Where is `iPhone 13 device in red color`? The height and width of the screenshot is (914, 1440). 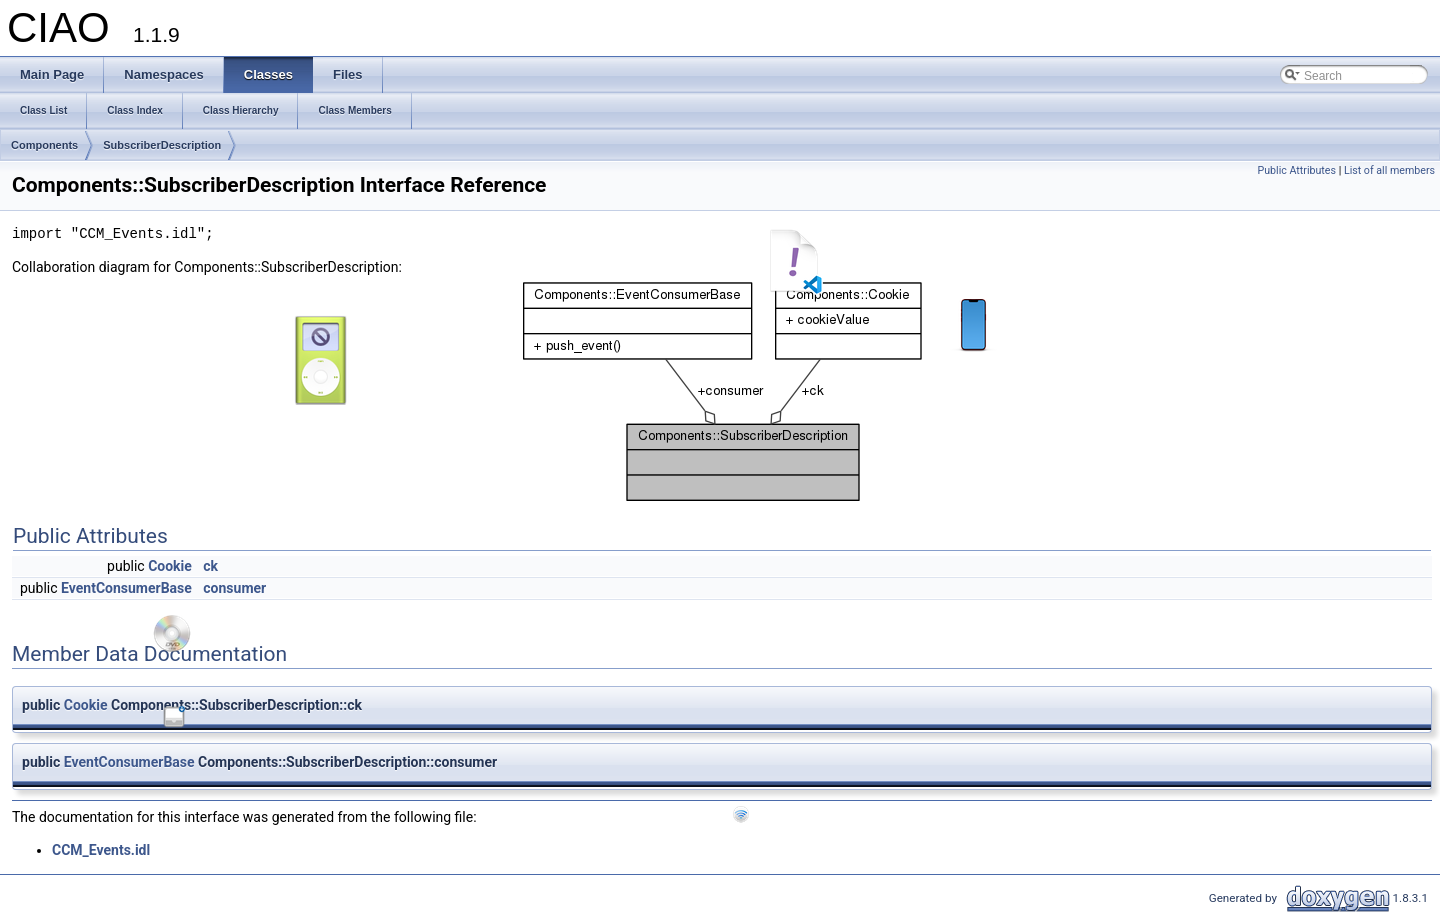 iPhone 13 device in red color is located at coordinates (973, 325).